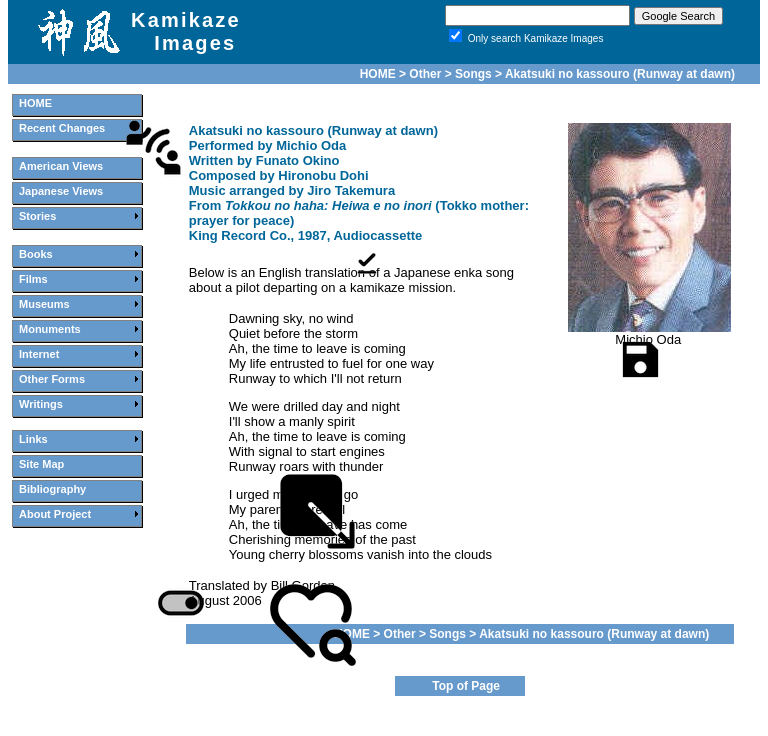 The image size is (768, 736). Describe the element at coordinates (367, 263) in the screenshot. I see `download complete` at that location.